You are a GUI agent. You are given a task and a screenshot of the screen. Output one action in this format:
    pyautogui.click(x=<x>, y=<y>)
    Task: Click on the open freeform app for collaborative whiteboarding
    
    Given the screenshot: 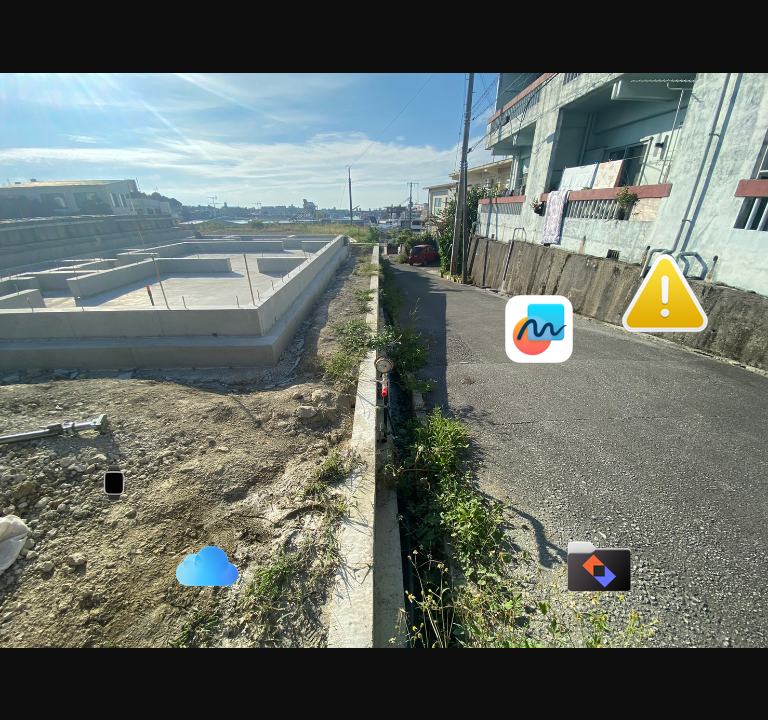 What is the action you would take?
    pyautogui.click(x=539, y=329)
    